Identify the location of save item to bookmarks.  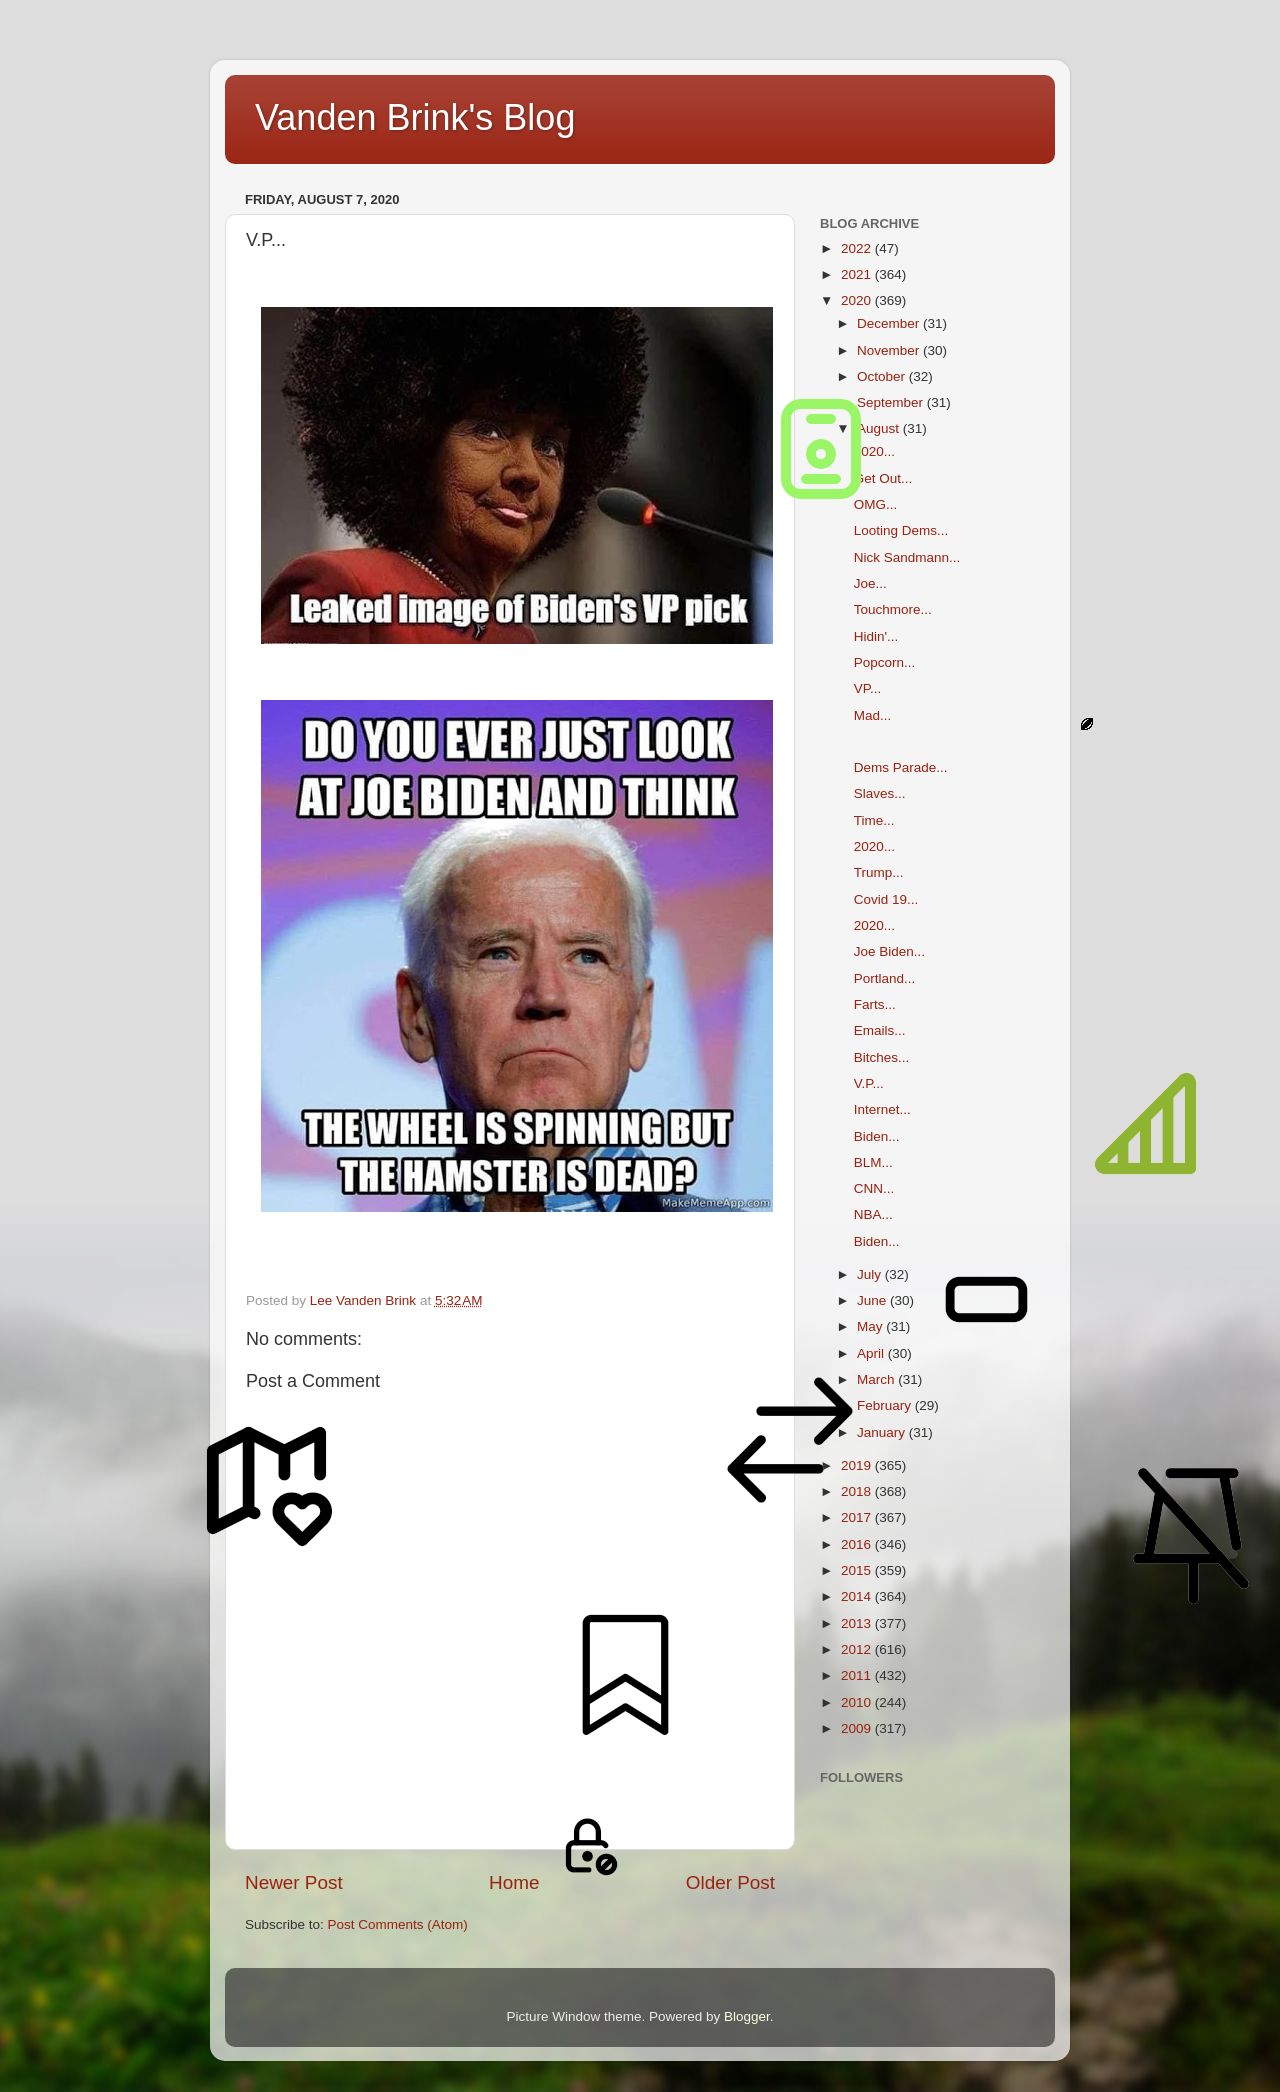
(625, 1672).